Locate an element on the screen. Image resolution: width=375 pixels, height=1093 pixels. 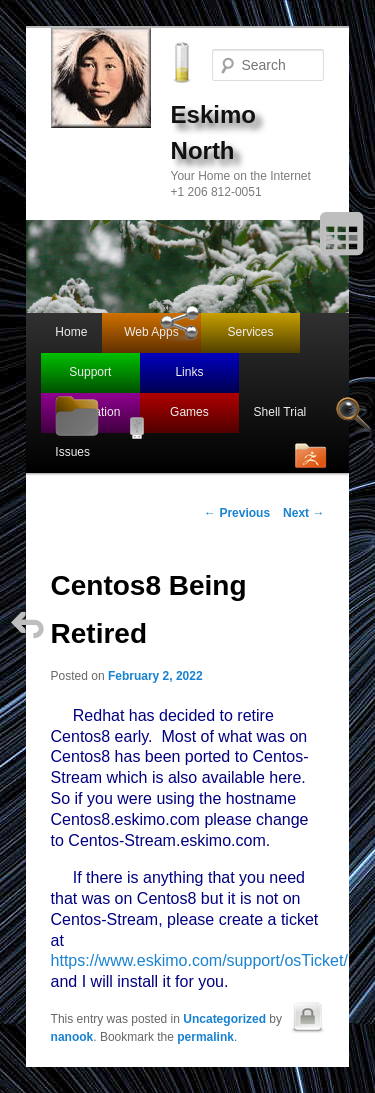
indicates a calendar file type is located at coordinates (343, 235).